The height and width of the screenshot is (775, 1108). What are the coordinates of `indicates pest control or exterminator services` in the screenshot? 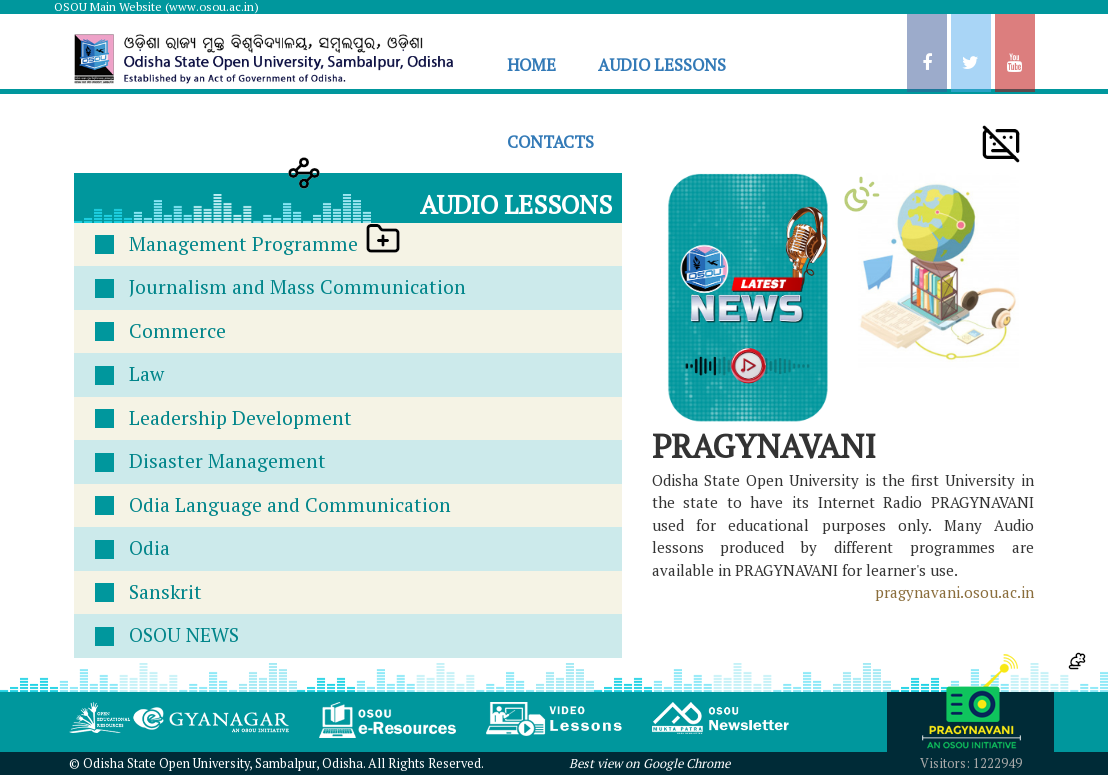 It's located at (1077, 661).